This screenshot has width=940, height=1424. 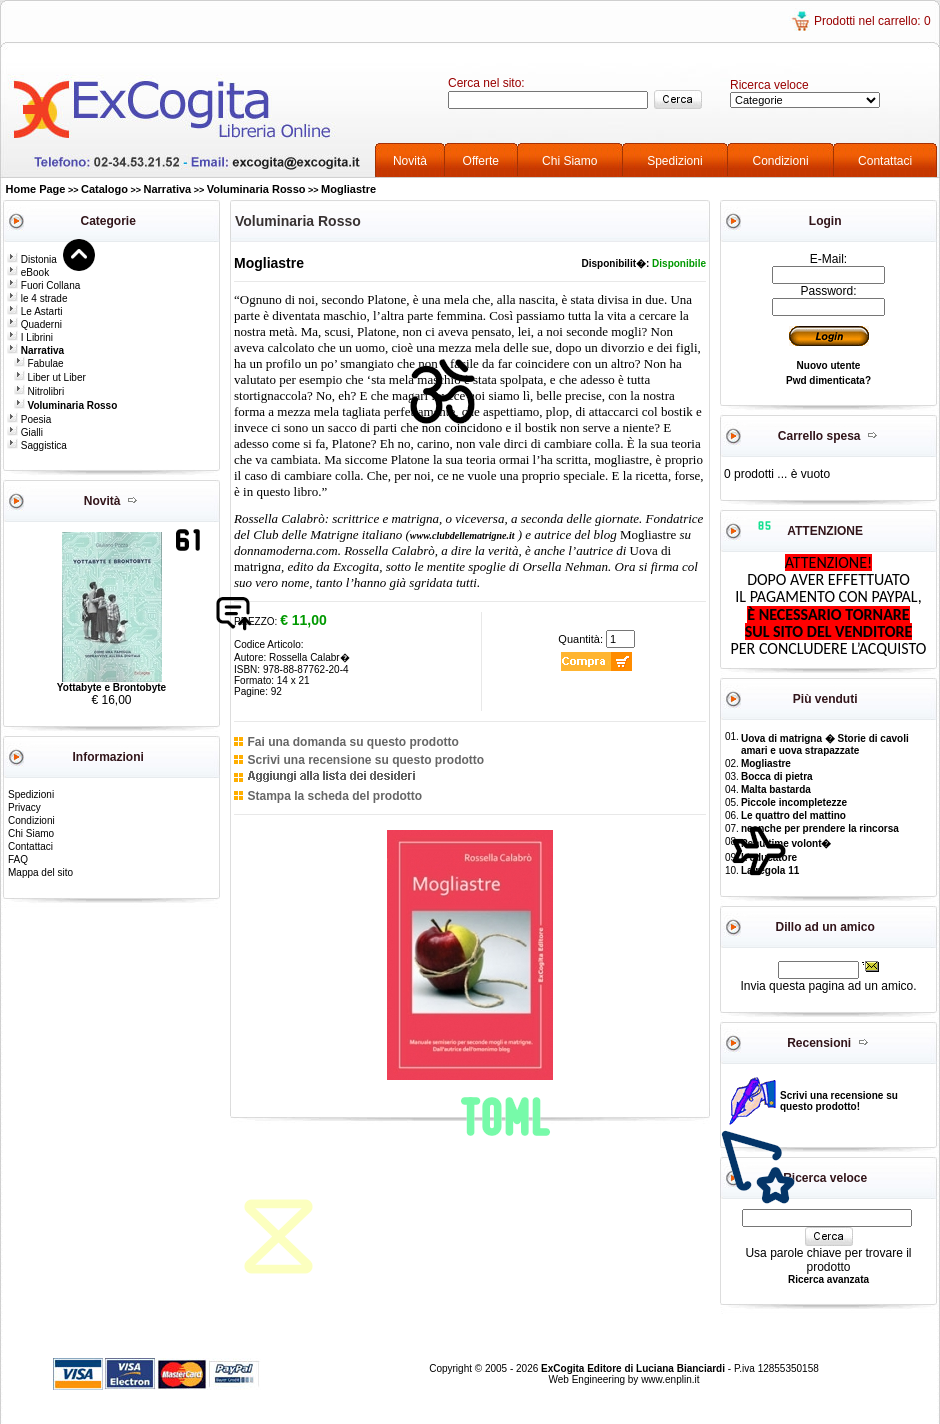 I want to click on enable airplane mode, so click(x=759, y=851).